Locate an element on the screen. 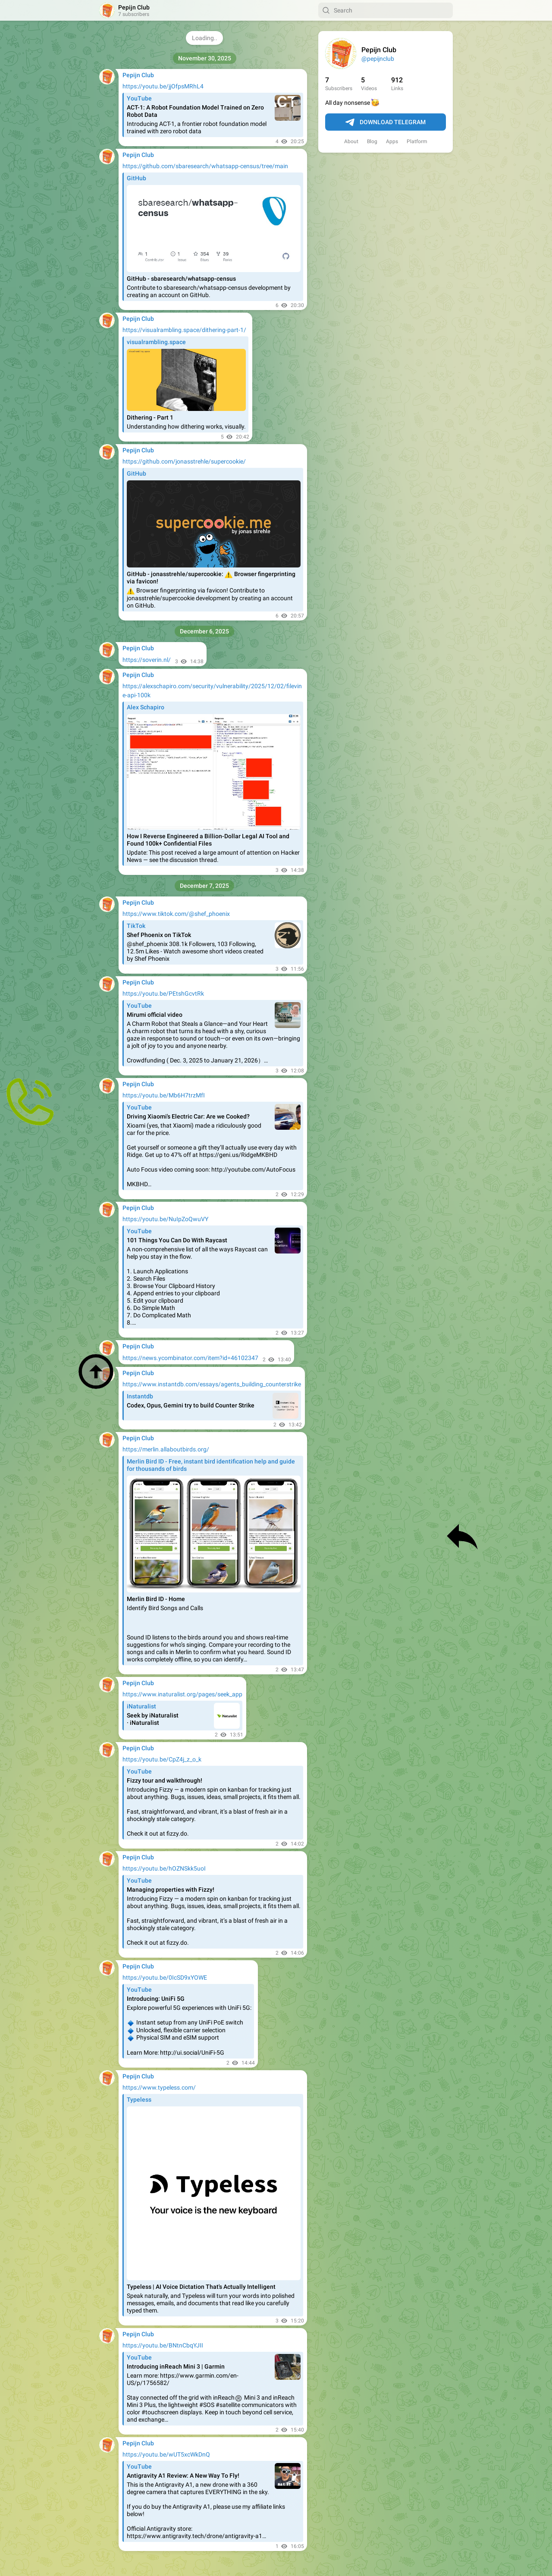 This screenshot has height=2576, width=552. upload a file or content is located at coordinates (96, 1371).